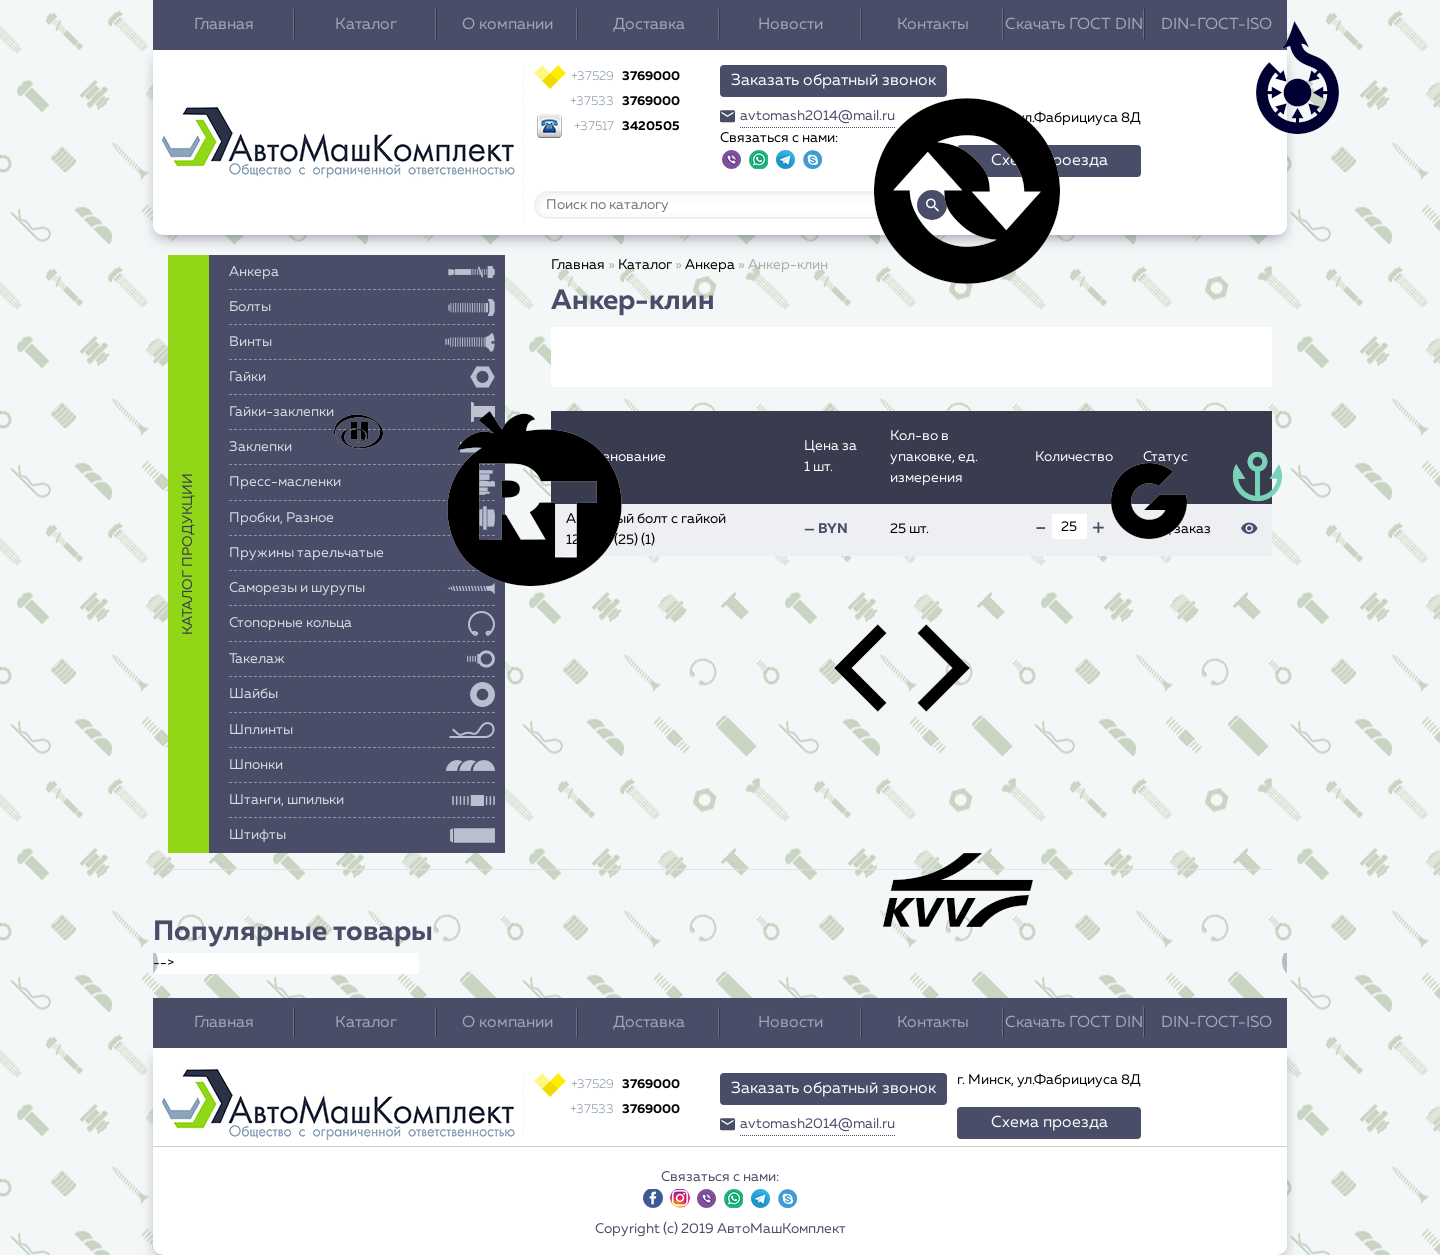 Image resolution: width=1440 pixels, height=1255 pixels. Describe the element at coordinates (358, 431) in the screenshot. I see `hilton hotels and resorts logo` at that location.